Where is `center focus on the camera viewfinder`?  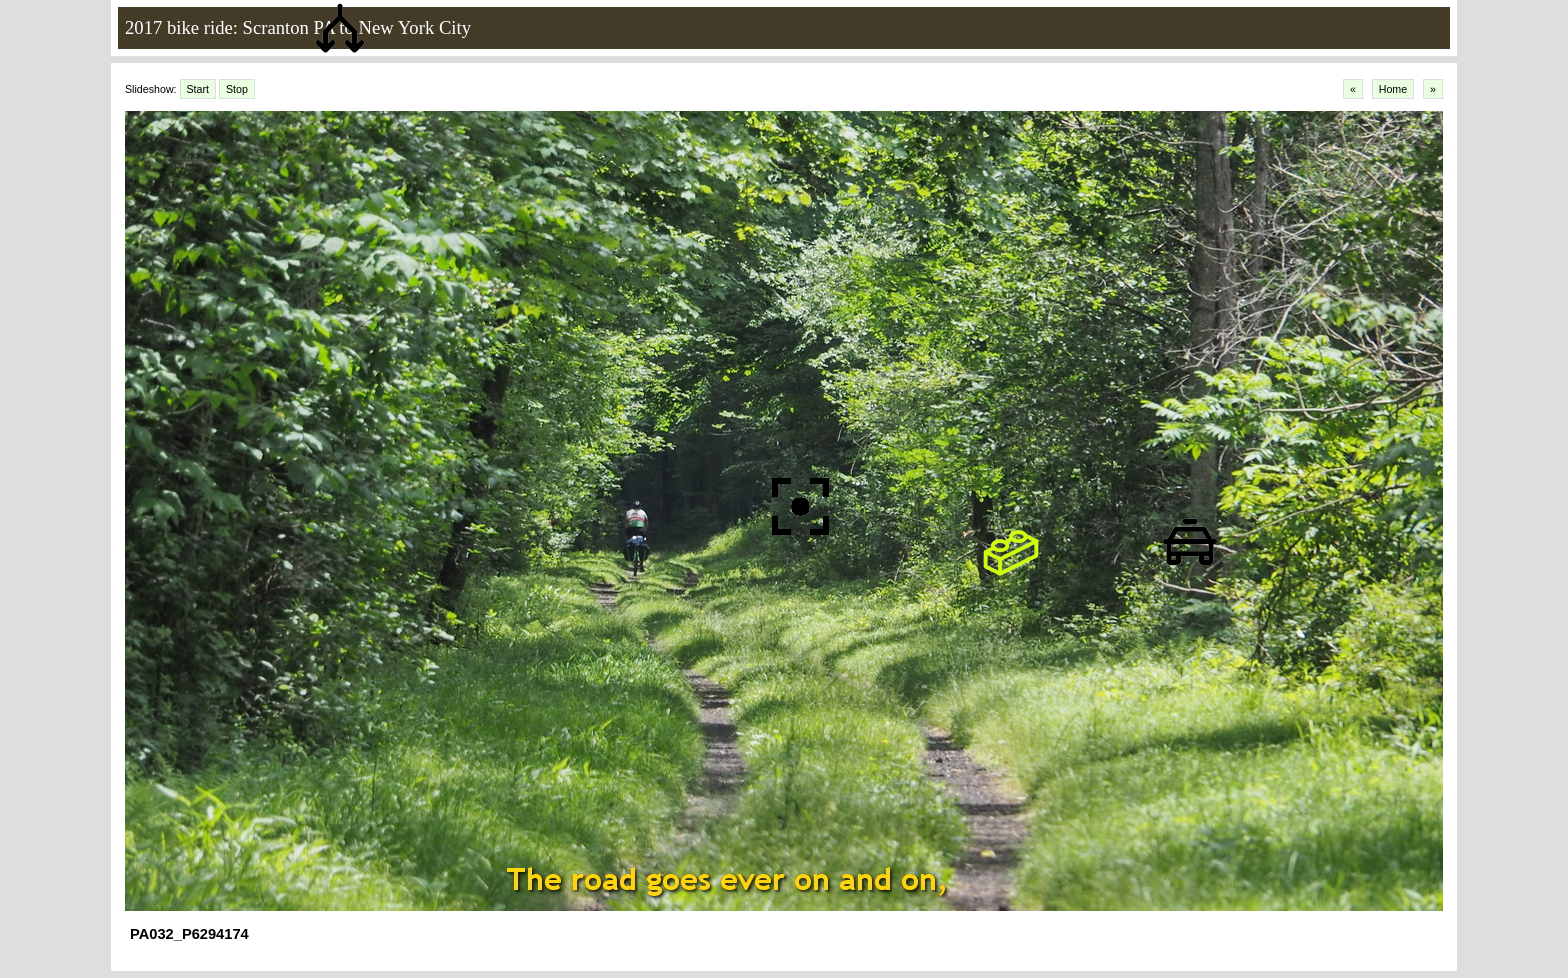 center focus on the camera viewfinder is located at coordinates (800, 506).